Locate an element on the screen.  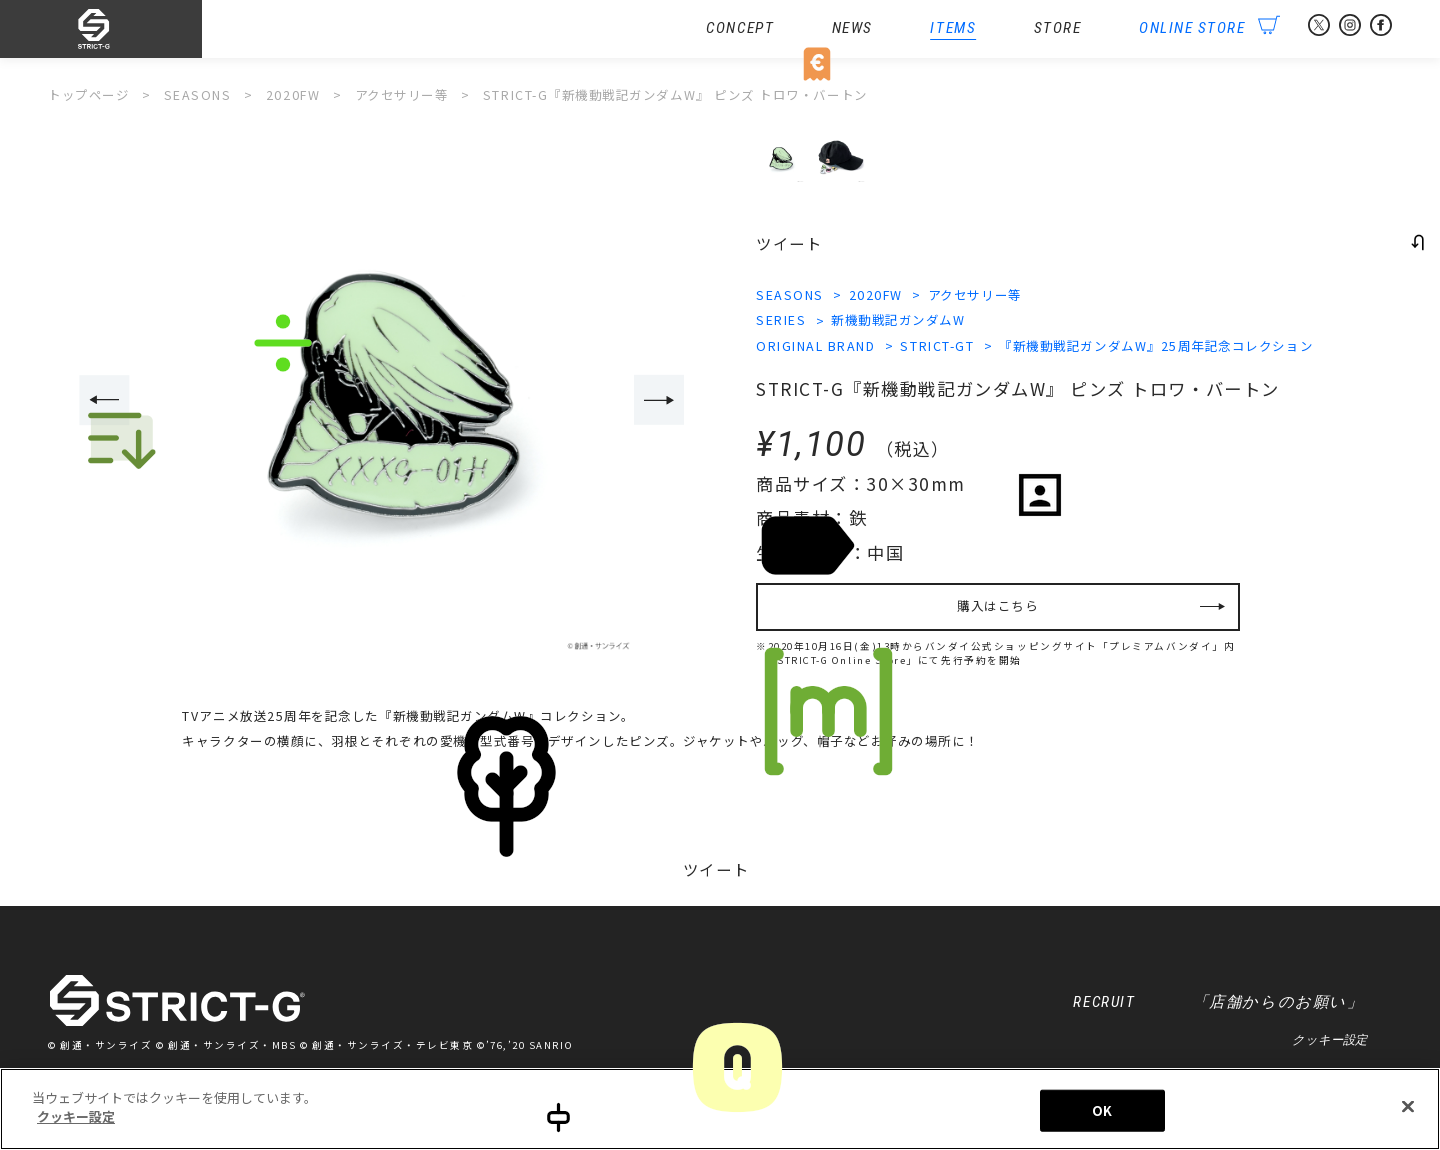
sort items in ascending order is located at coordinates (119, 438).